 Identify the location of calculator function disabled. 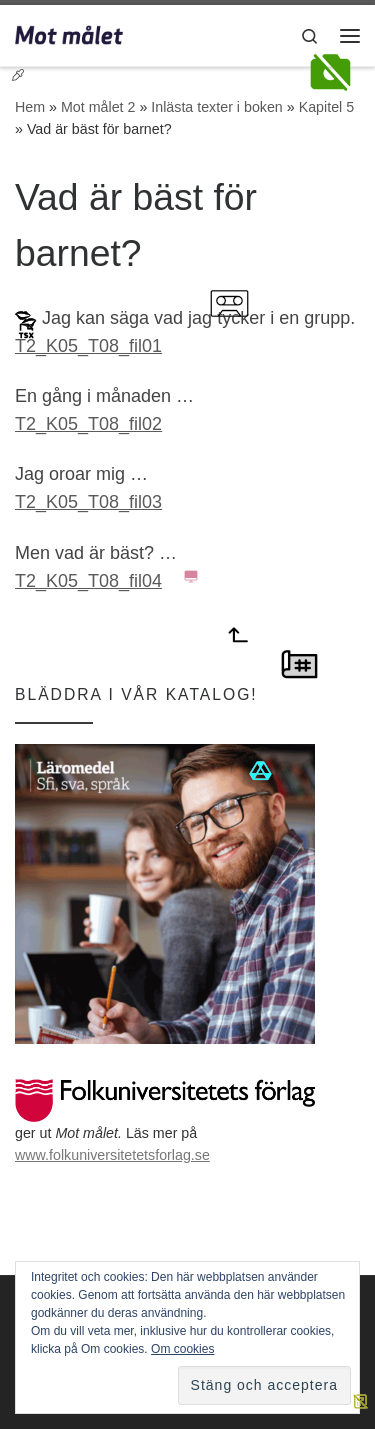
(360, 1401).